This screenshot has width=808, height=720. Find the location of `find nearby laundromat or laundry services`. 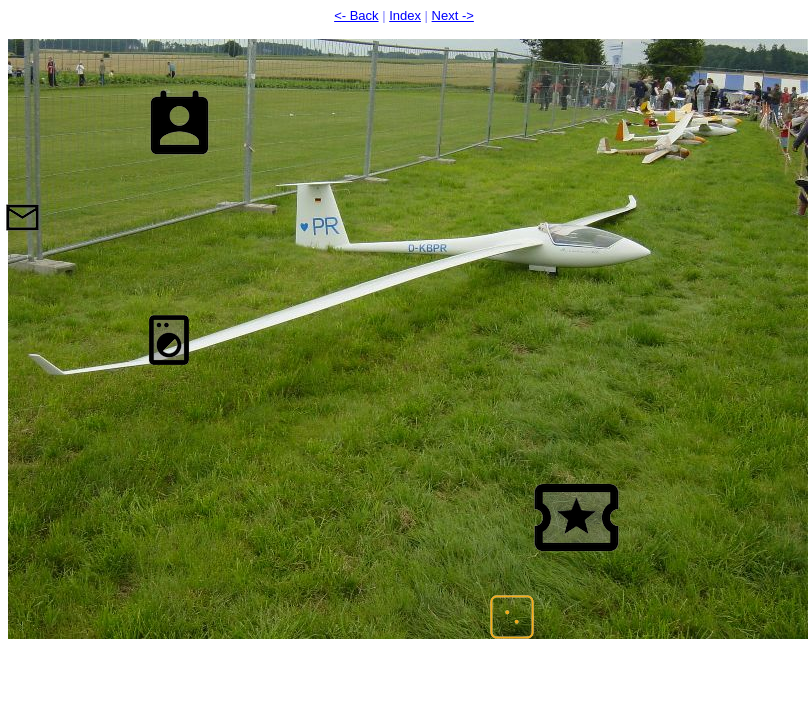

find nearby laundromat or laundry services is located at coordinates (169, 340).